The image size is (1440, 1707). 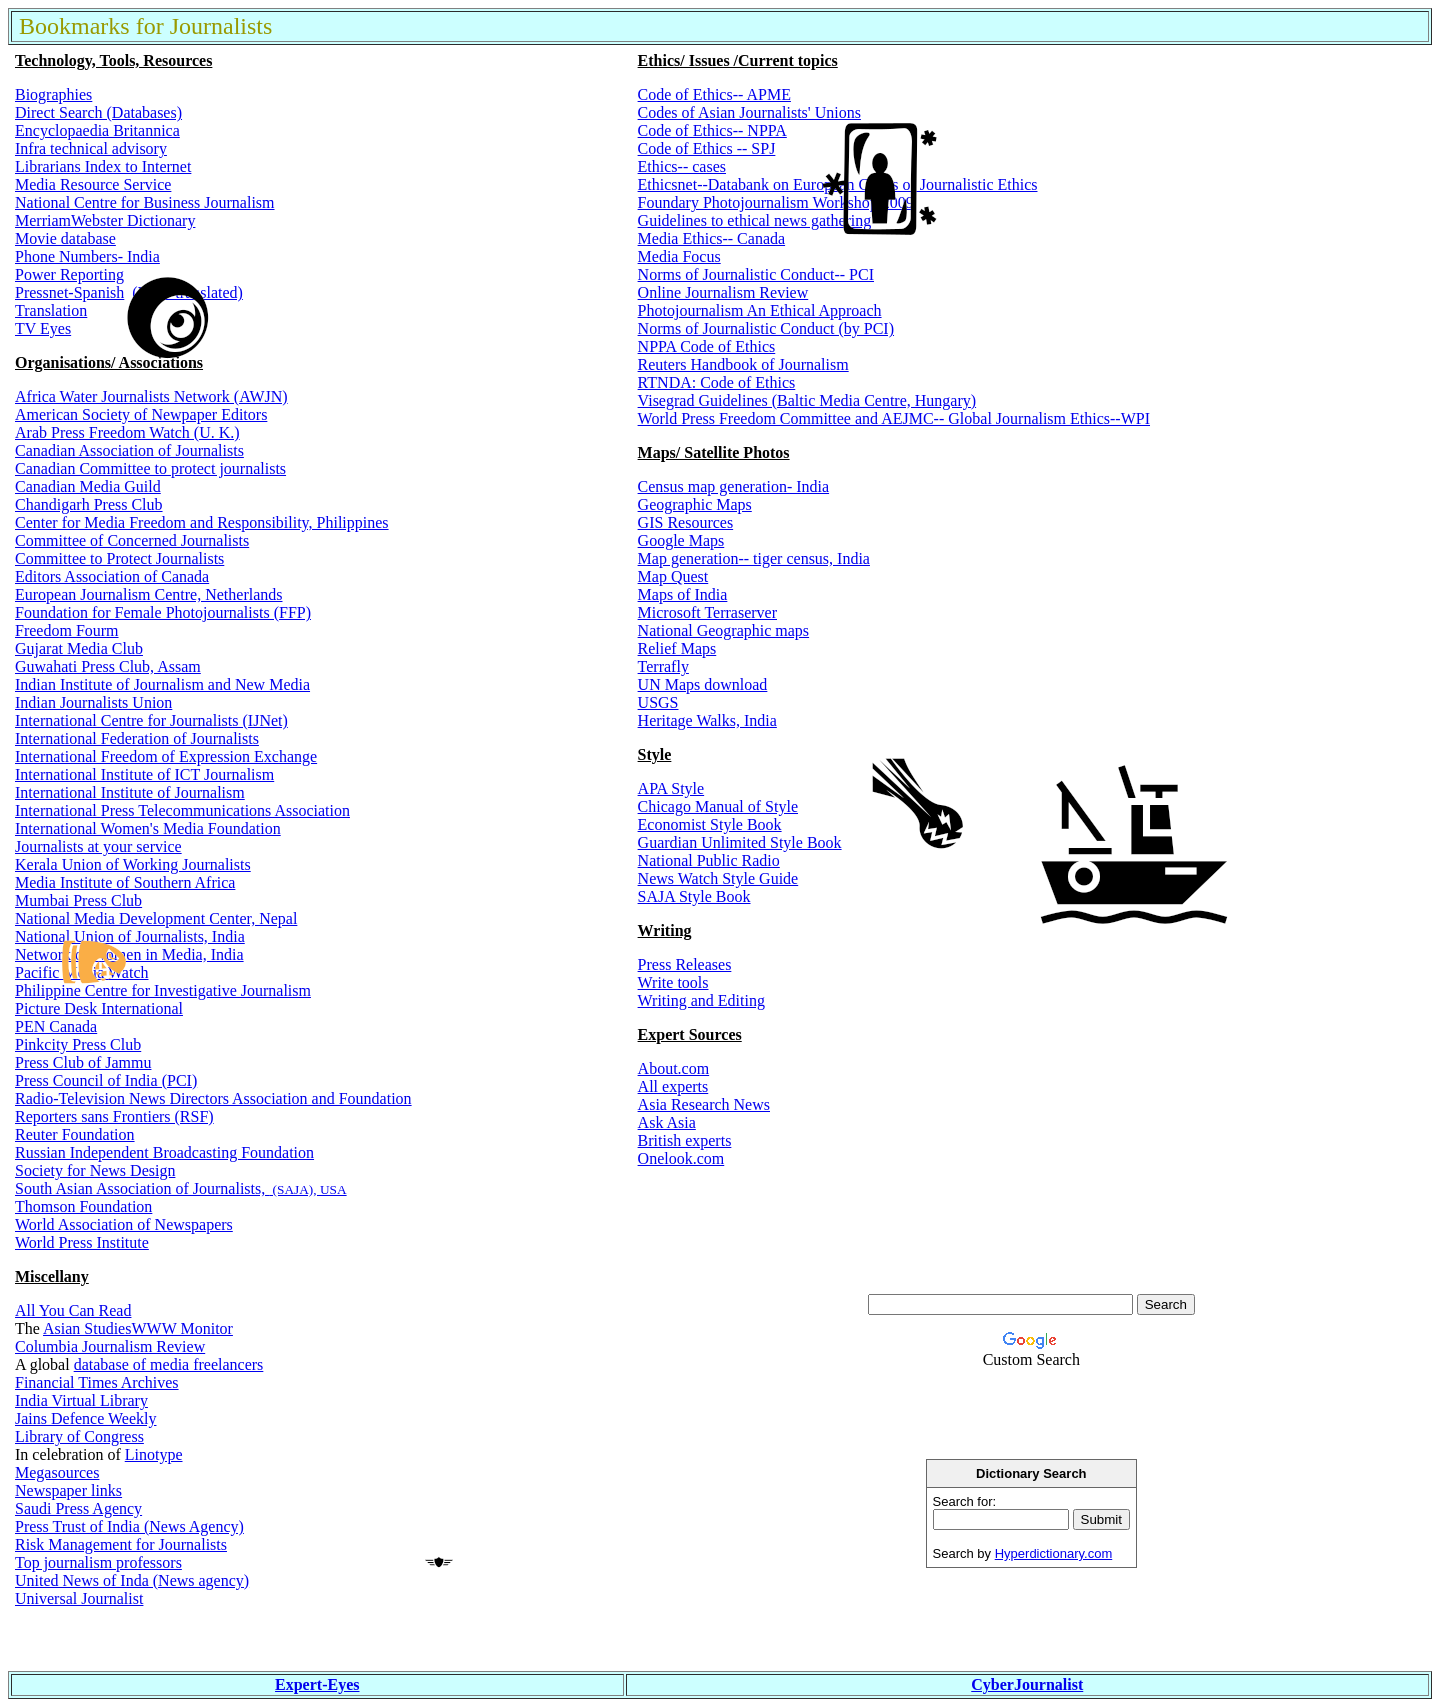 What do you see at coordinates (1134, 839) in the screenshot?
I see `access fishing or maritime activities` at bounding box center [1134, 839].